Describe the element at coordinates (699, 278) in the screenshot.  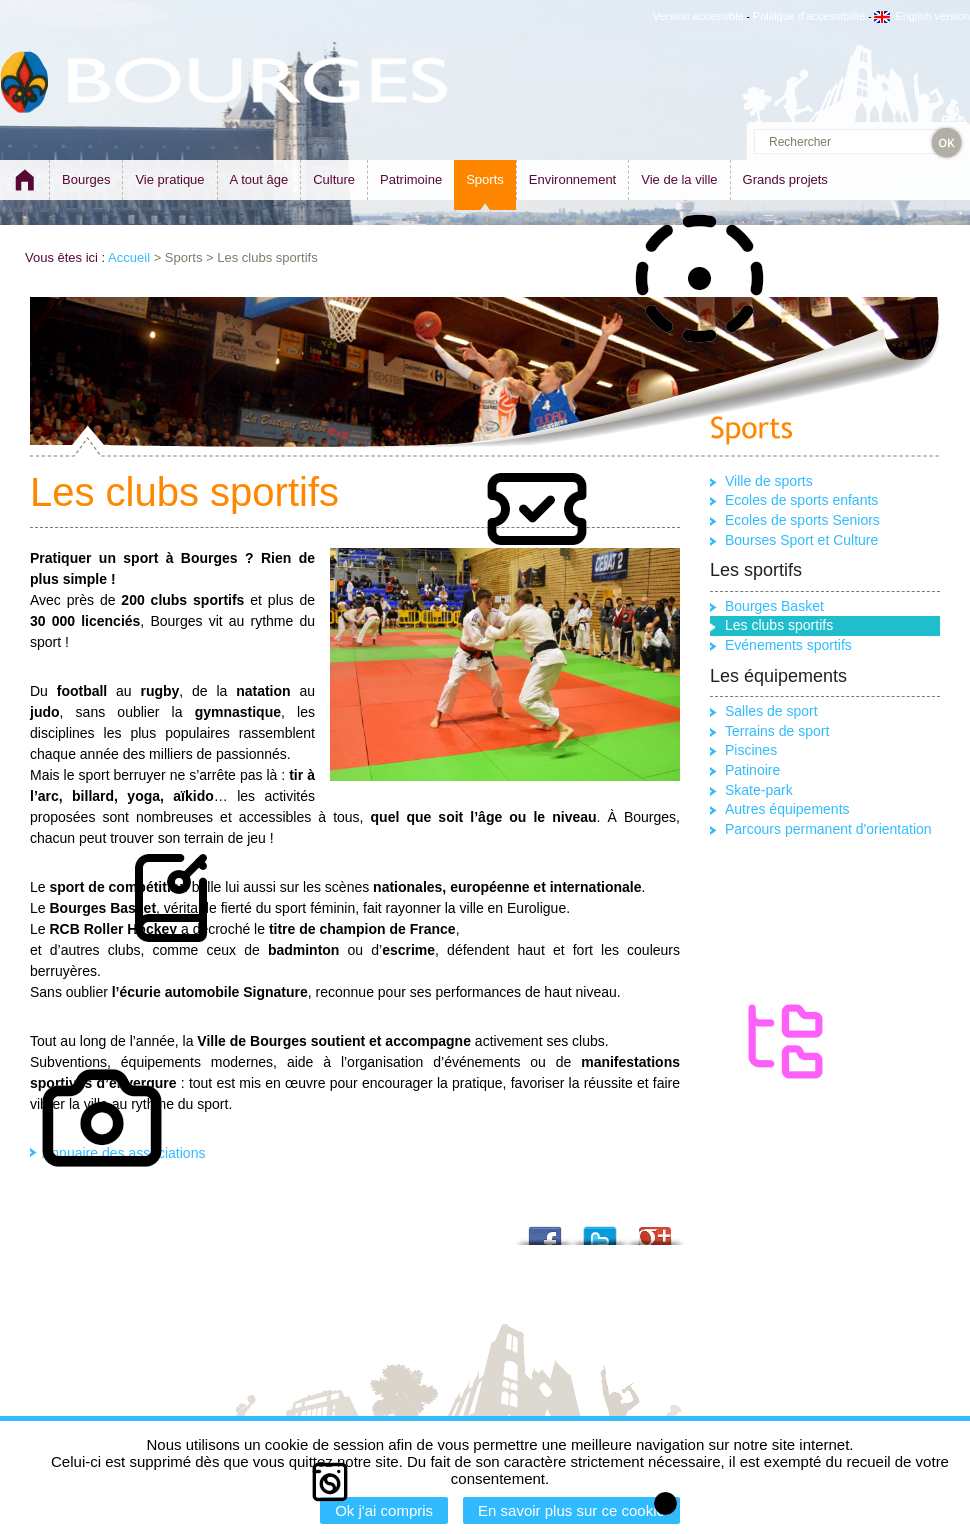
I see `set focus point or target area` at that location.